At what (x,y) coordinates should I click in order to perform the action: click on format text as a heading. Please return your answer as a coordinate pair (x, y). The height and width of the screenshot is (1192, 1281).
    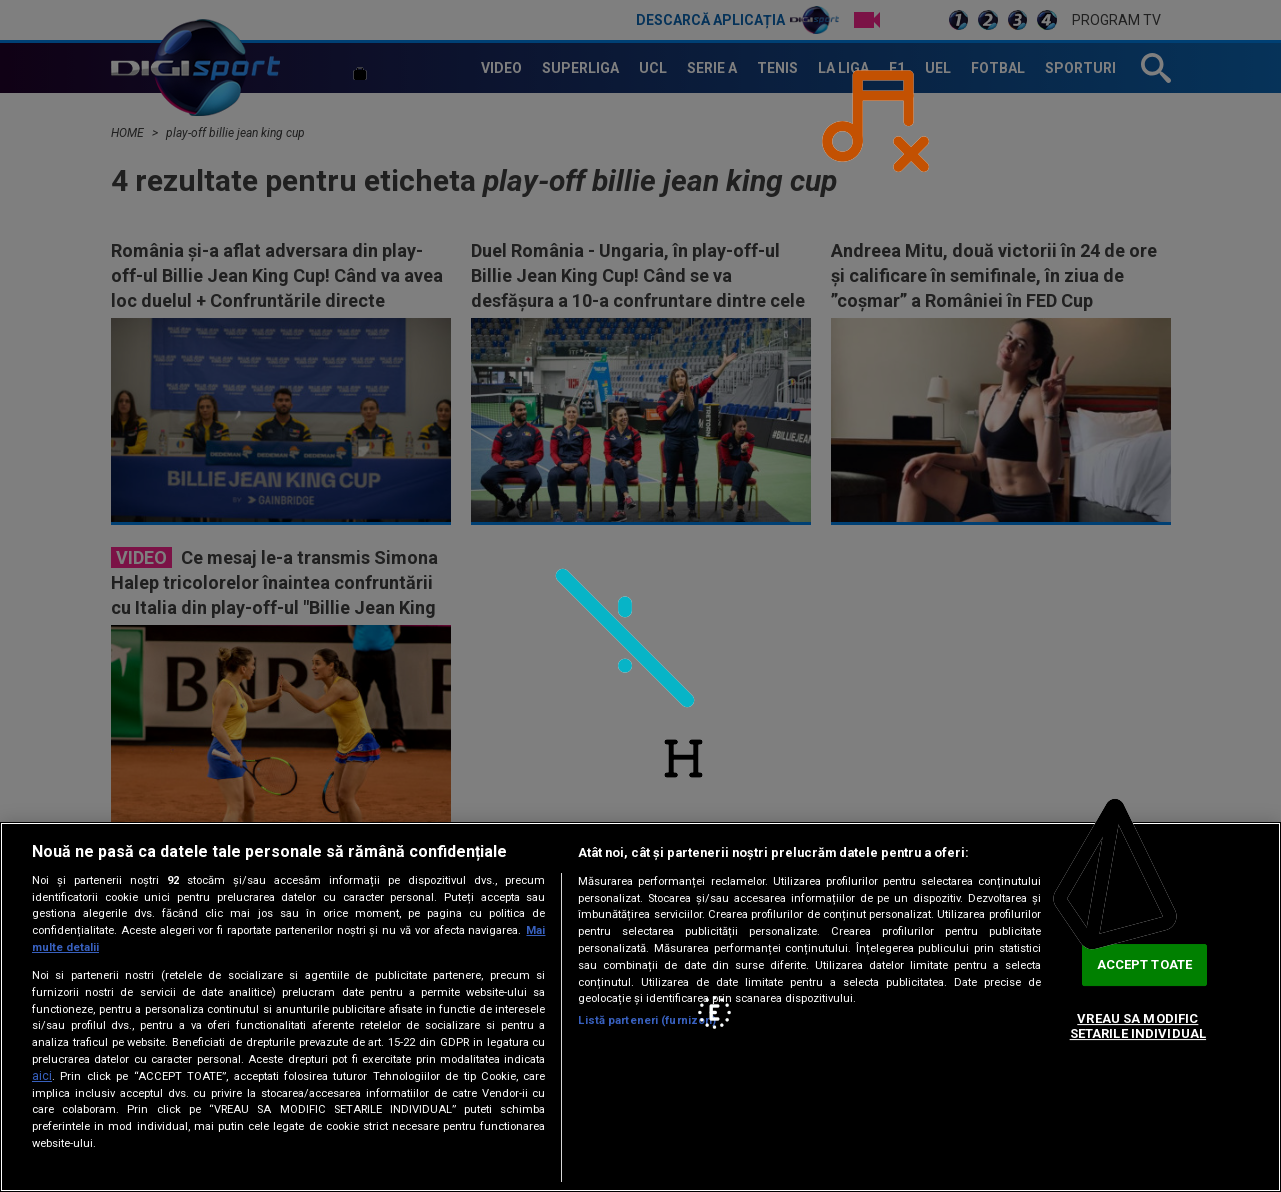
    Looking at the image, I should click on (683, 758).